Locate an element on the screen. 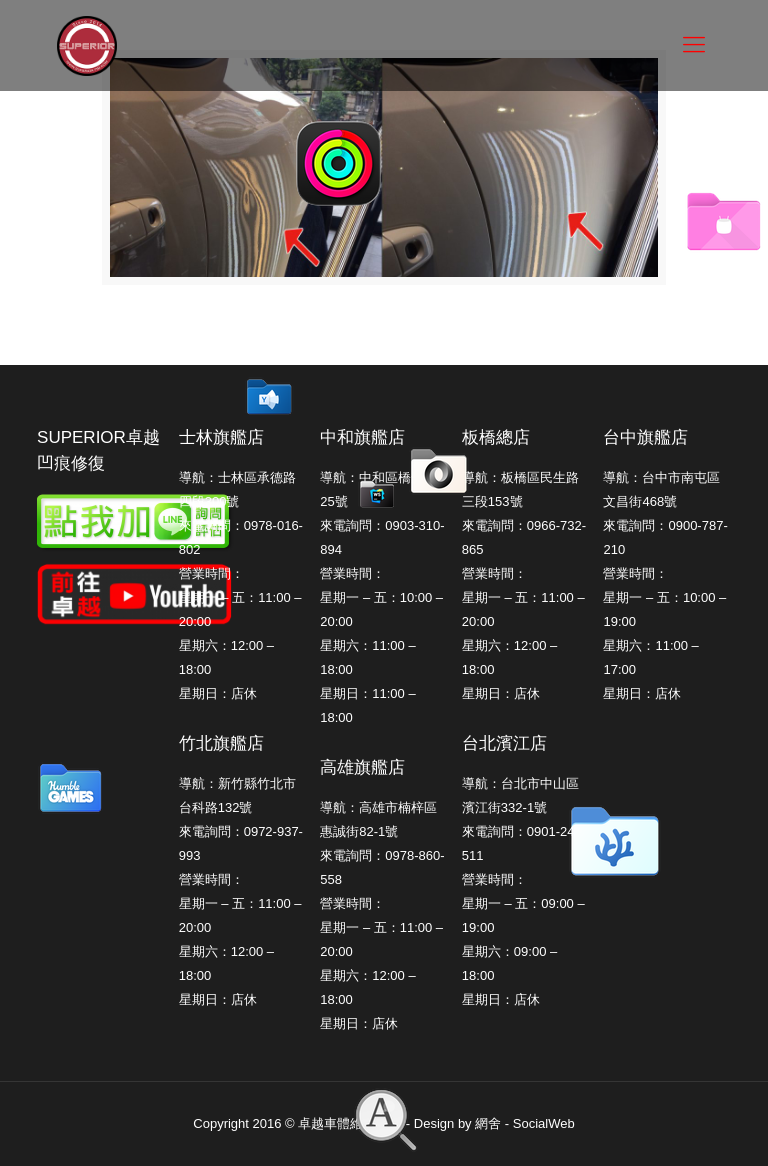 The image size is (768, 1166). search within emails or messages is located at coordinates (385, 1119).